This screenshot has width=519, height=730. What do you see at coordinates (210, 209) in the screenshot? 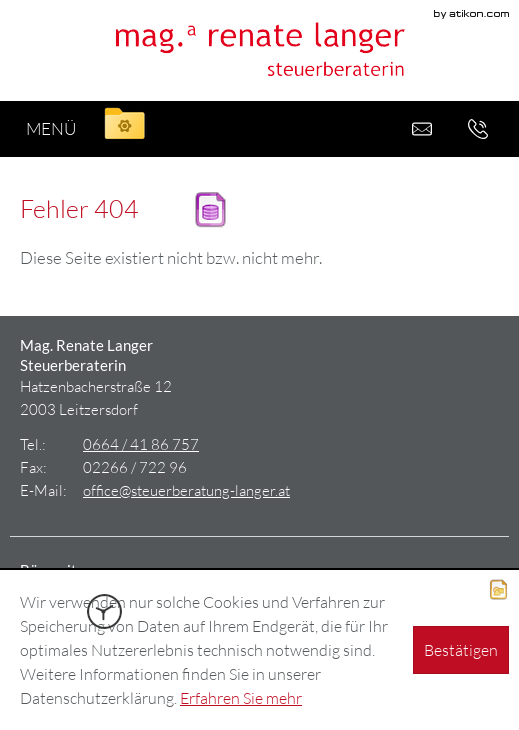
I see `open a database template file` at bounding box center [210, 209].